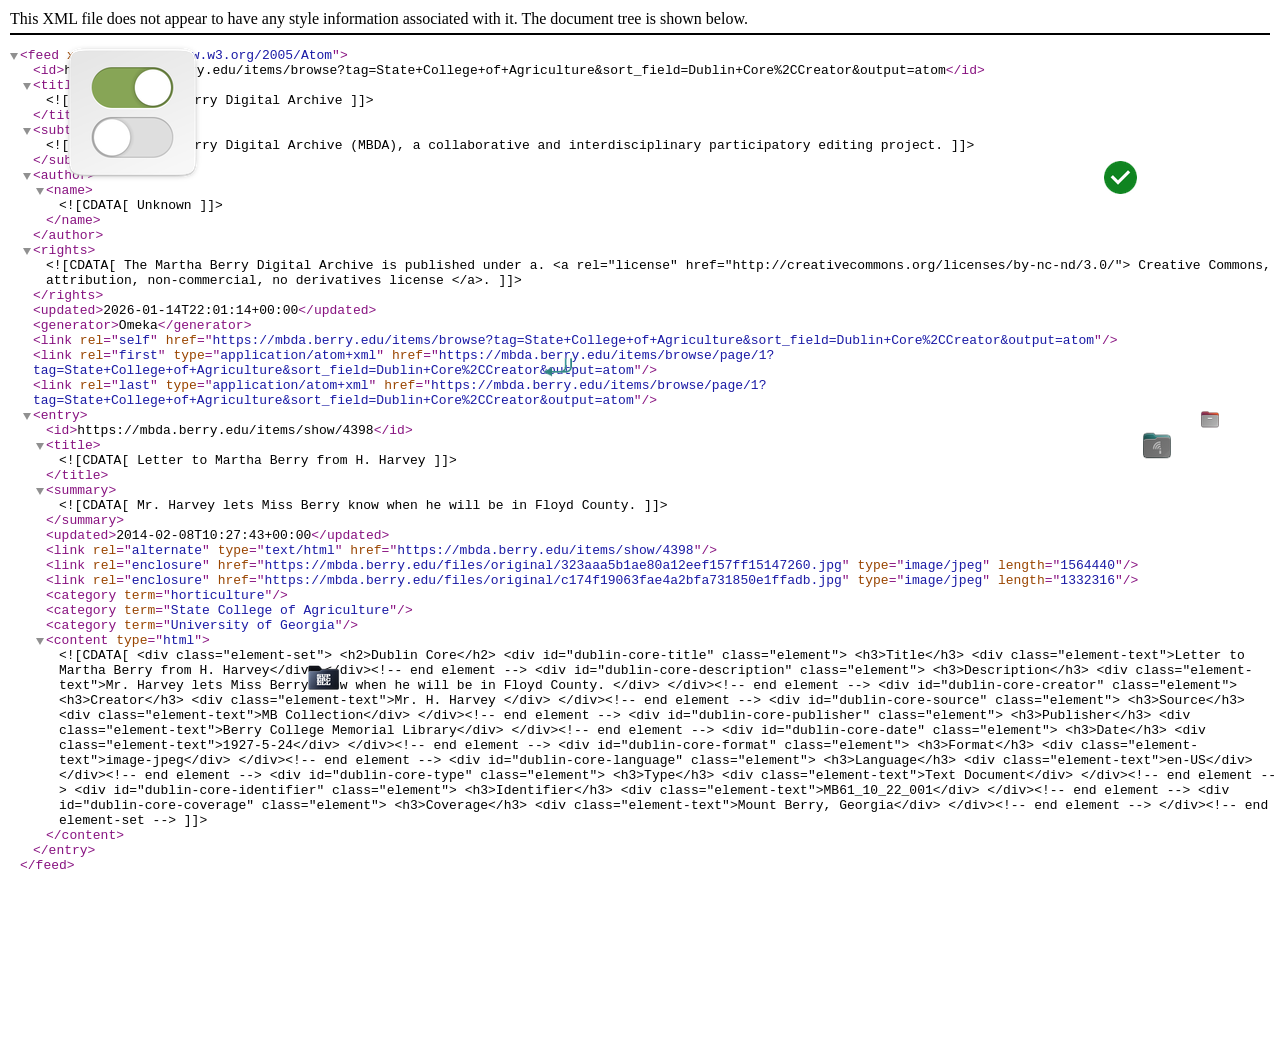  I want to click on open desktop preferences or settings, so click(132, 112).